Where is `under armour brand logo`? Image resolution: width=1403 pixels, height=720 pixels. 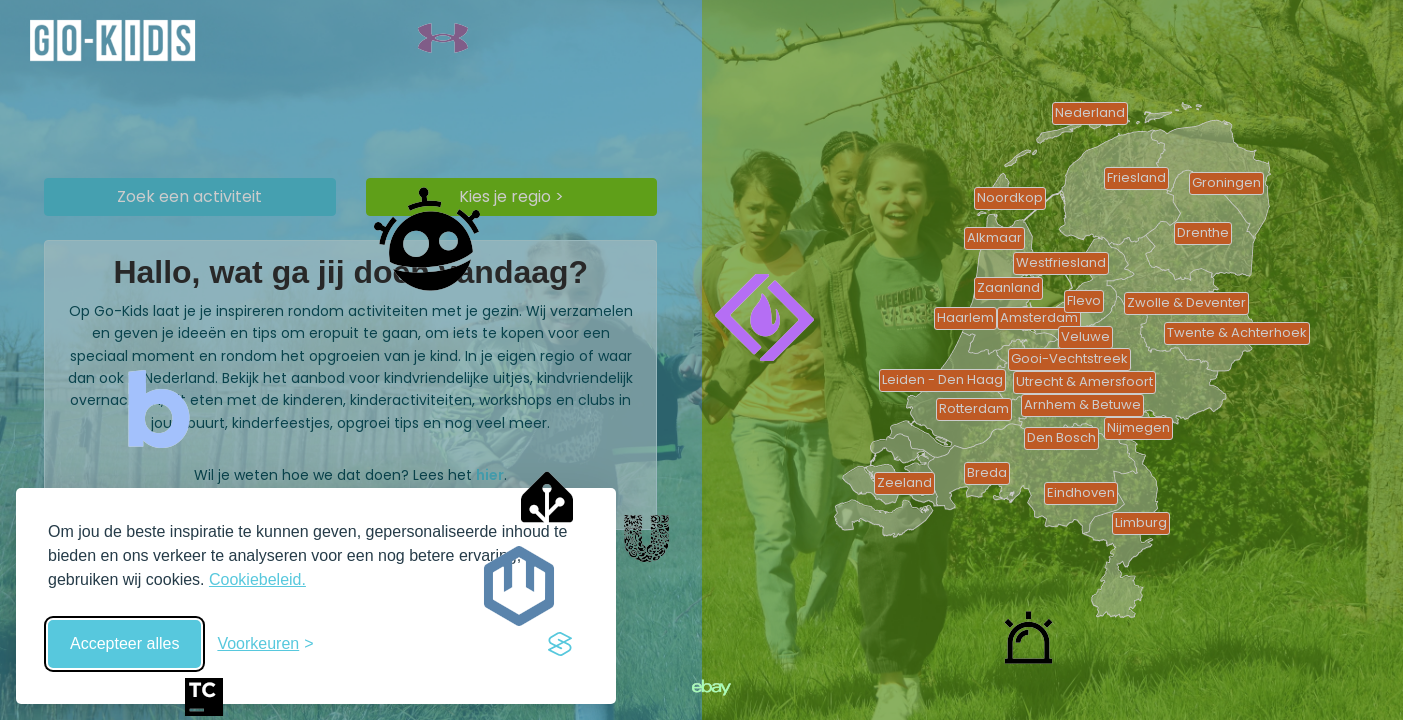 under armour brand logo is located at coordinates (443, 38).